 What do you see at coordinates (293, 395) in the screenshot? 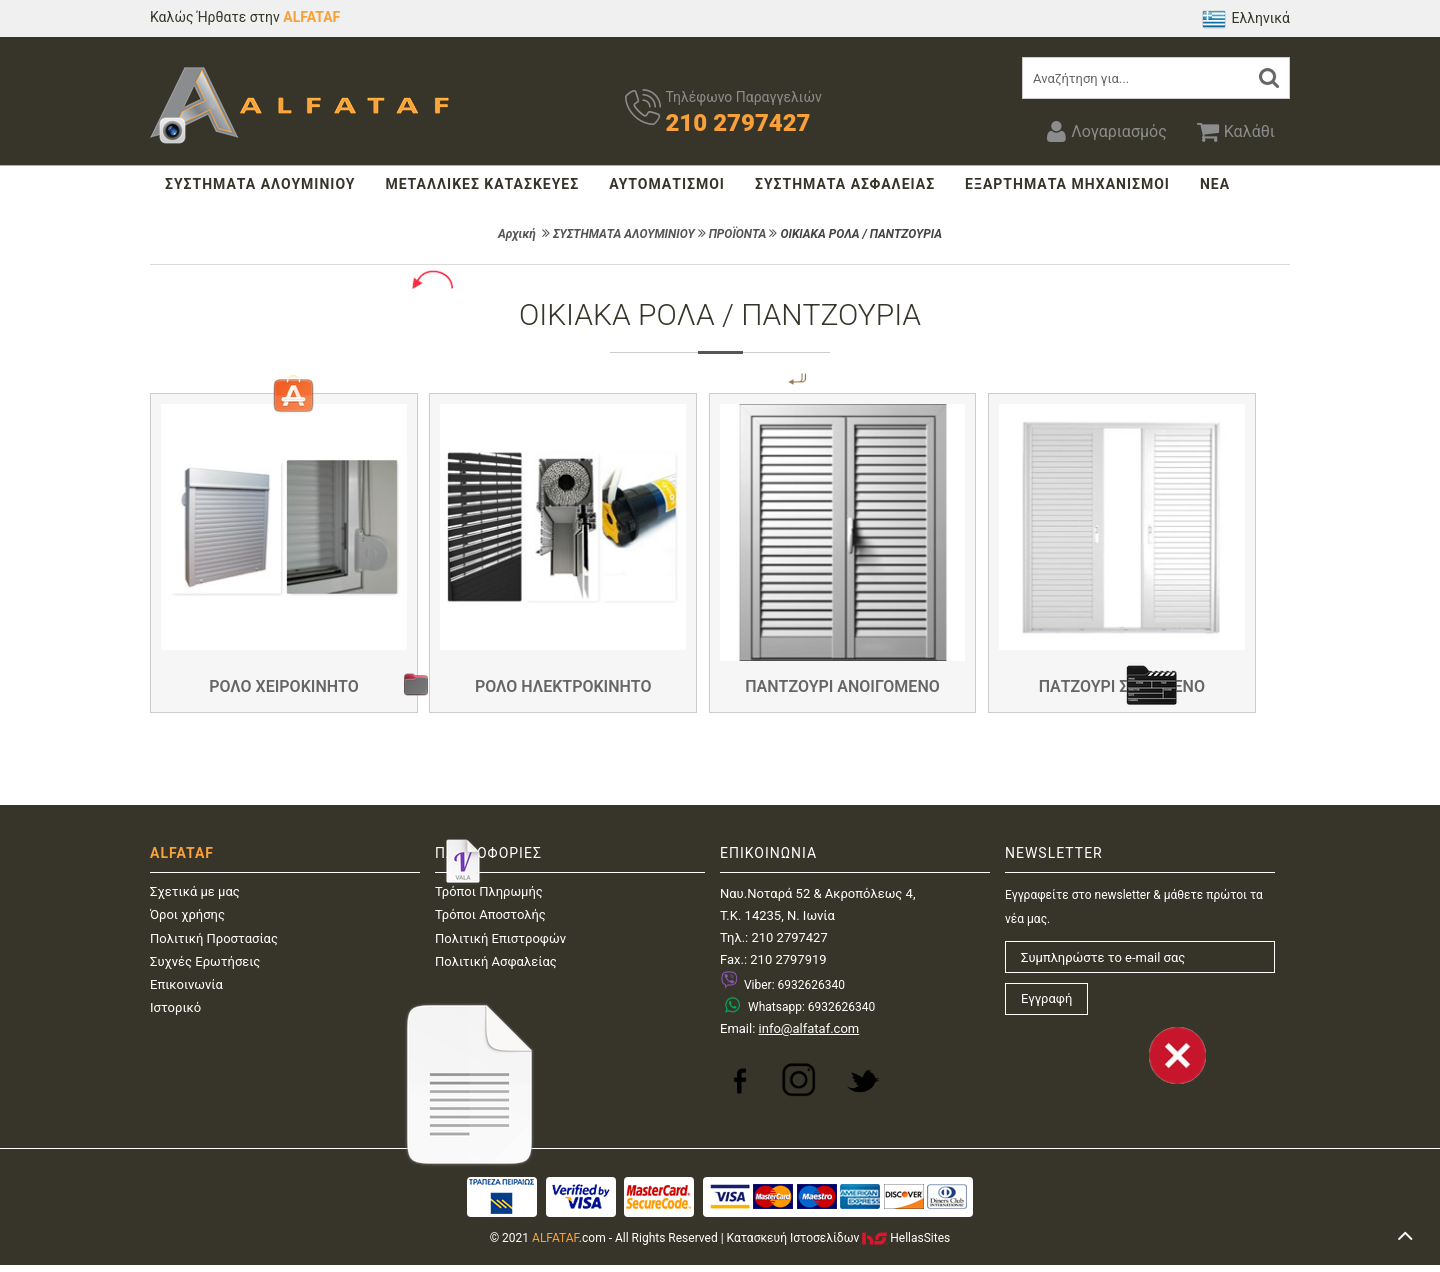
I see `open the software store to browse and install apps` at bounding box center [293, 395].